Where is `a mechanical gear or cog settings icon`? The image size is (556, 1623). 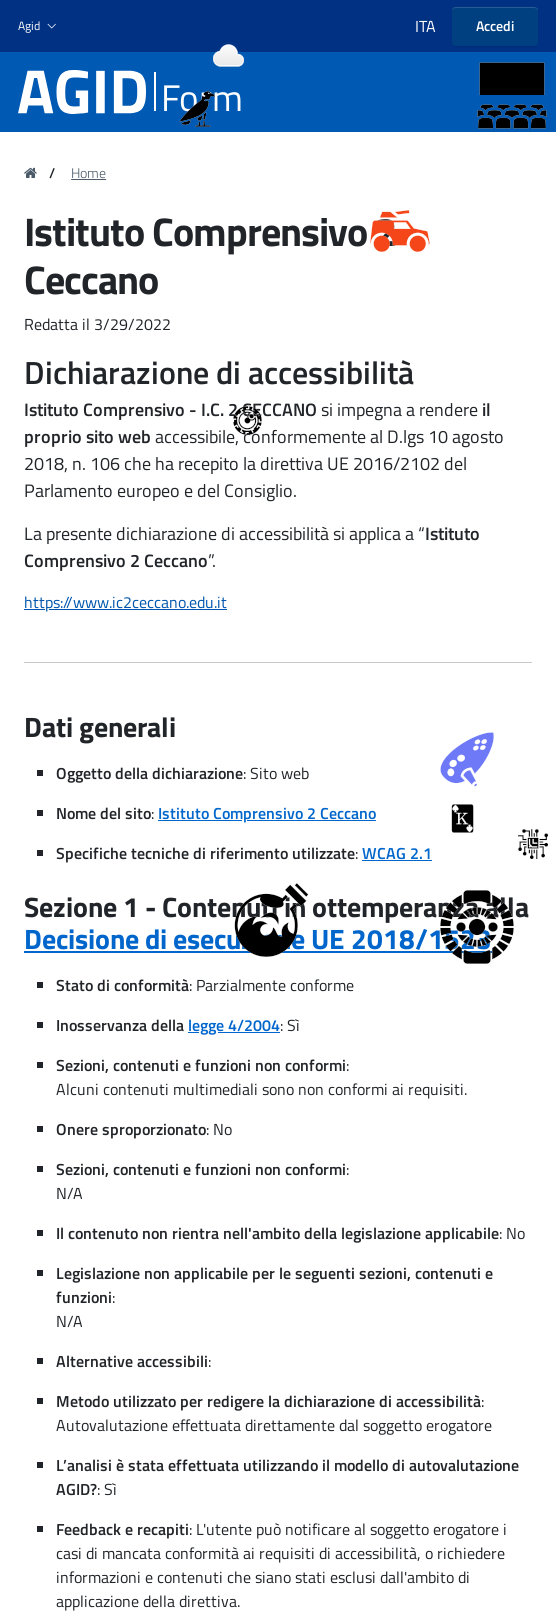
a mechanical gear or cog settings icon is located at coordinates (477, 927).